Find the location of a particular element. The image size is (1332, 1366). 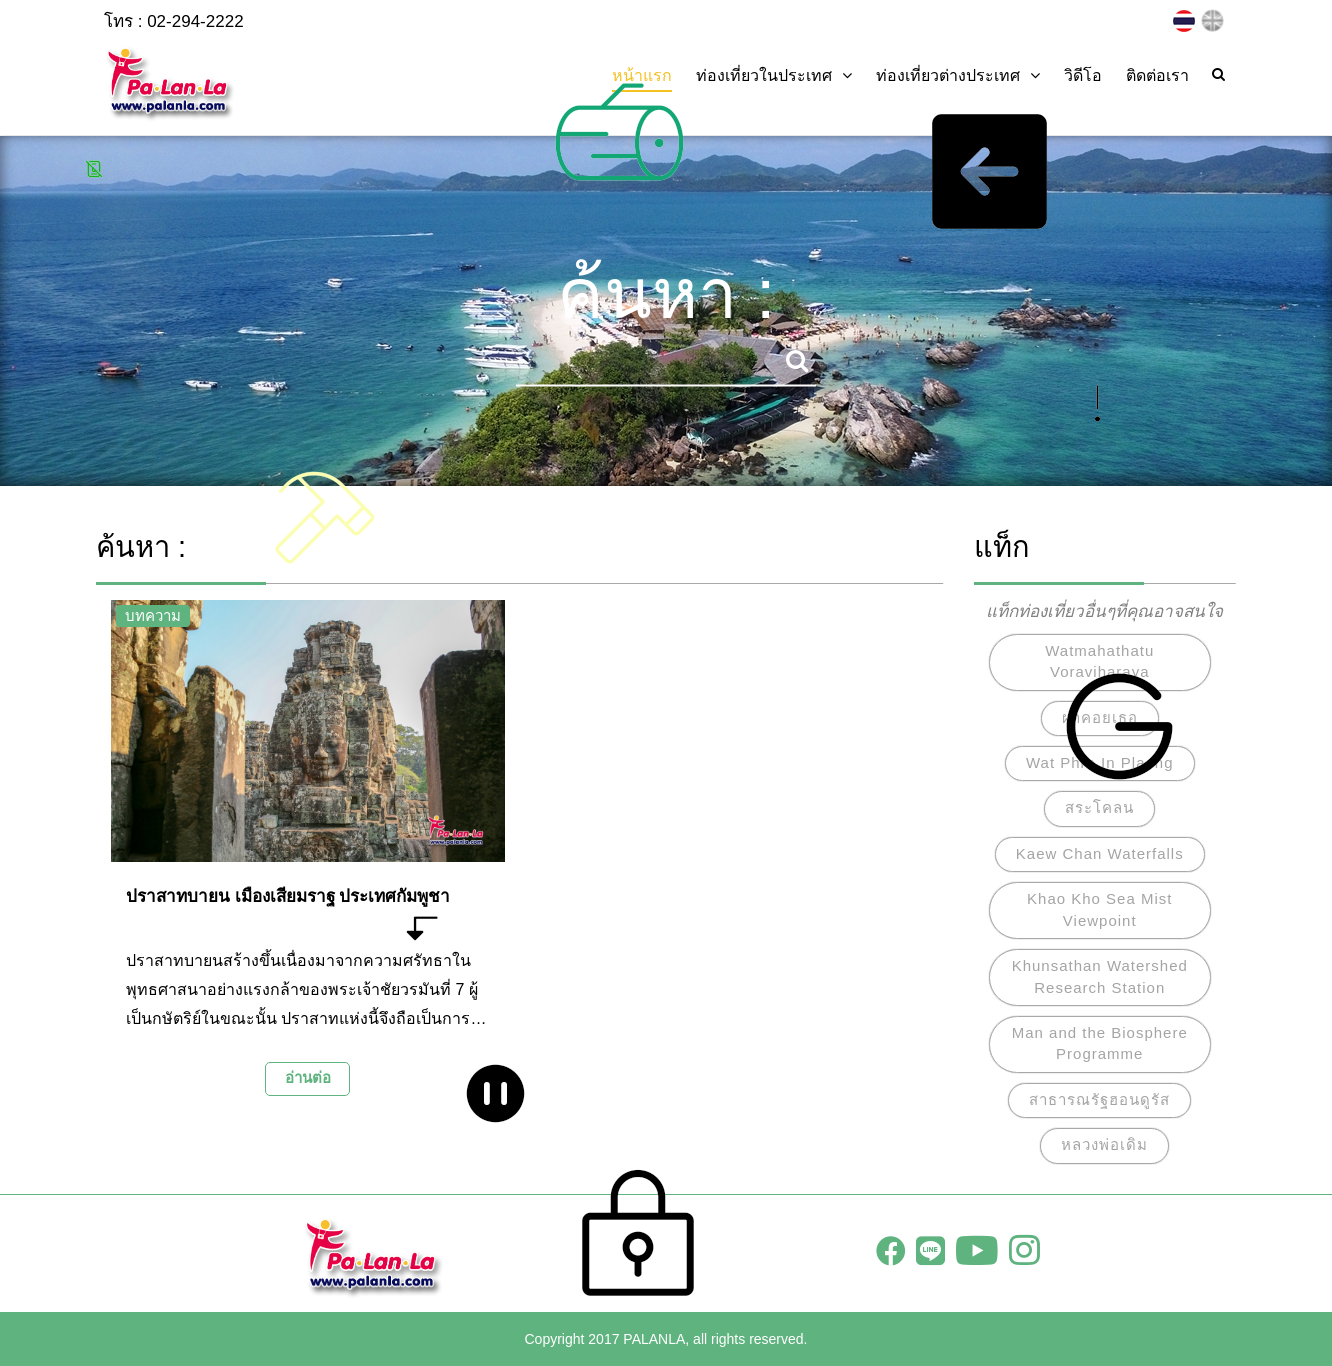

indicates a warning or alert requiring attention is located at coordinates (1097, 403).